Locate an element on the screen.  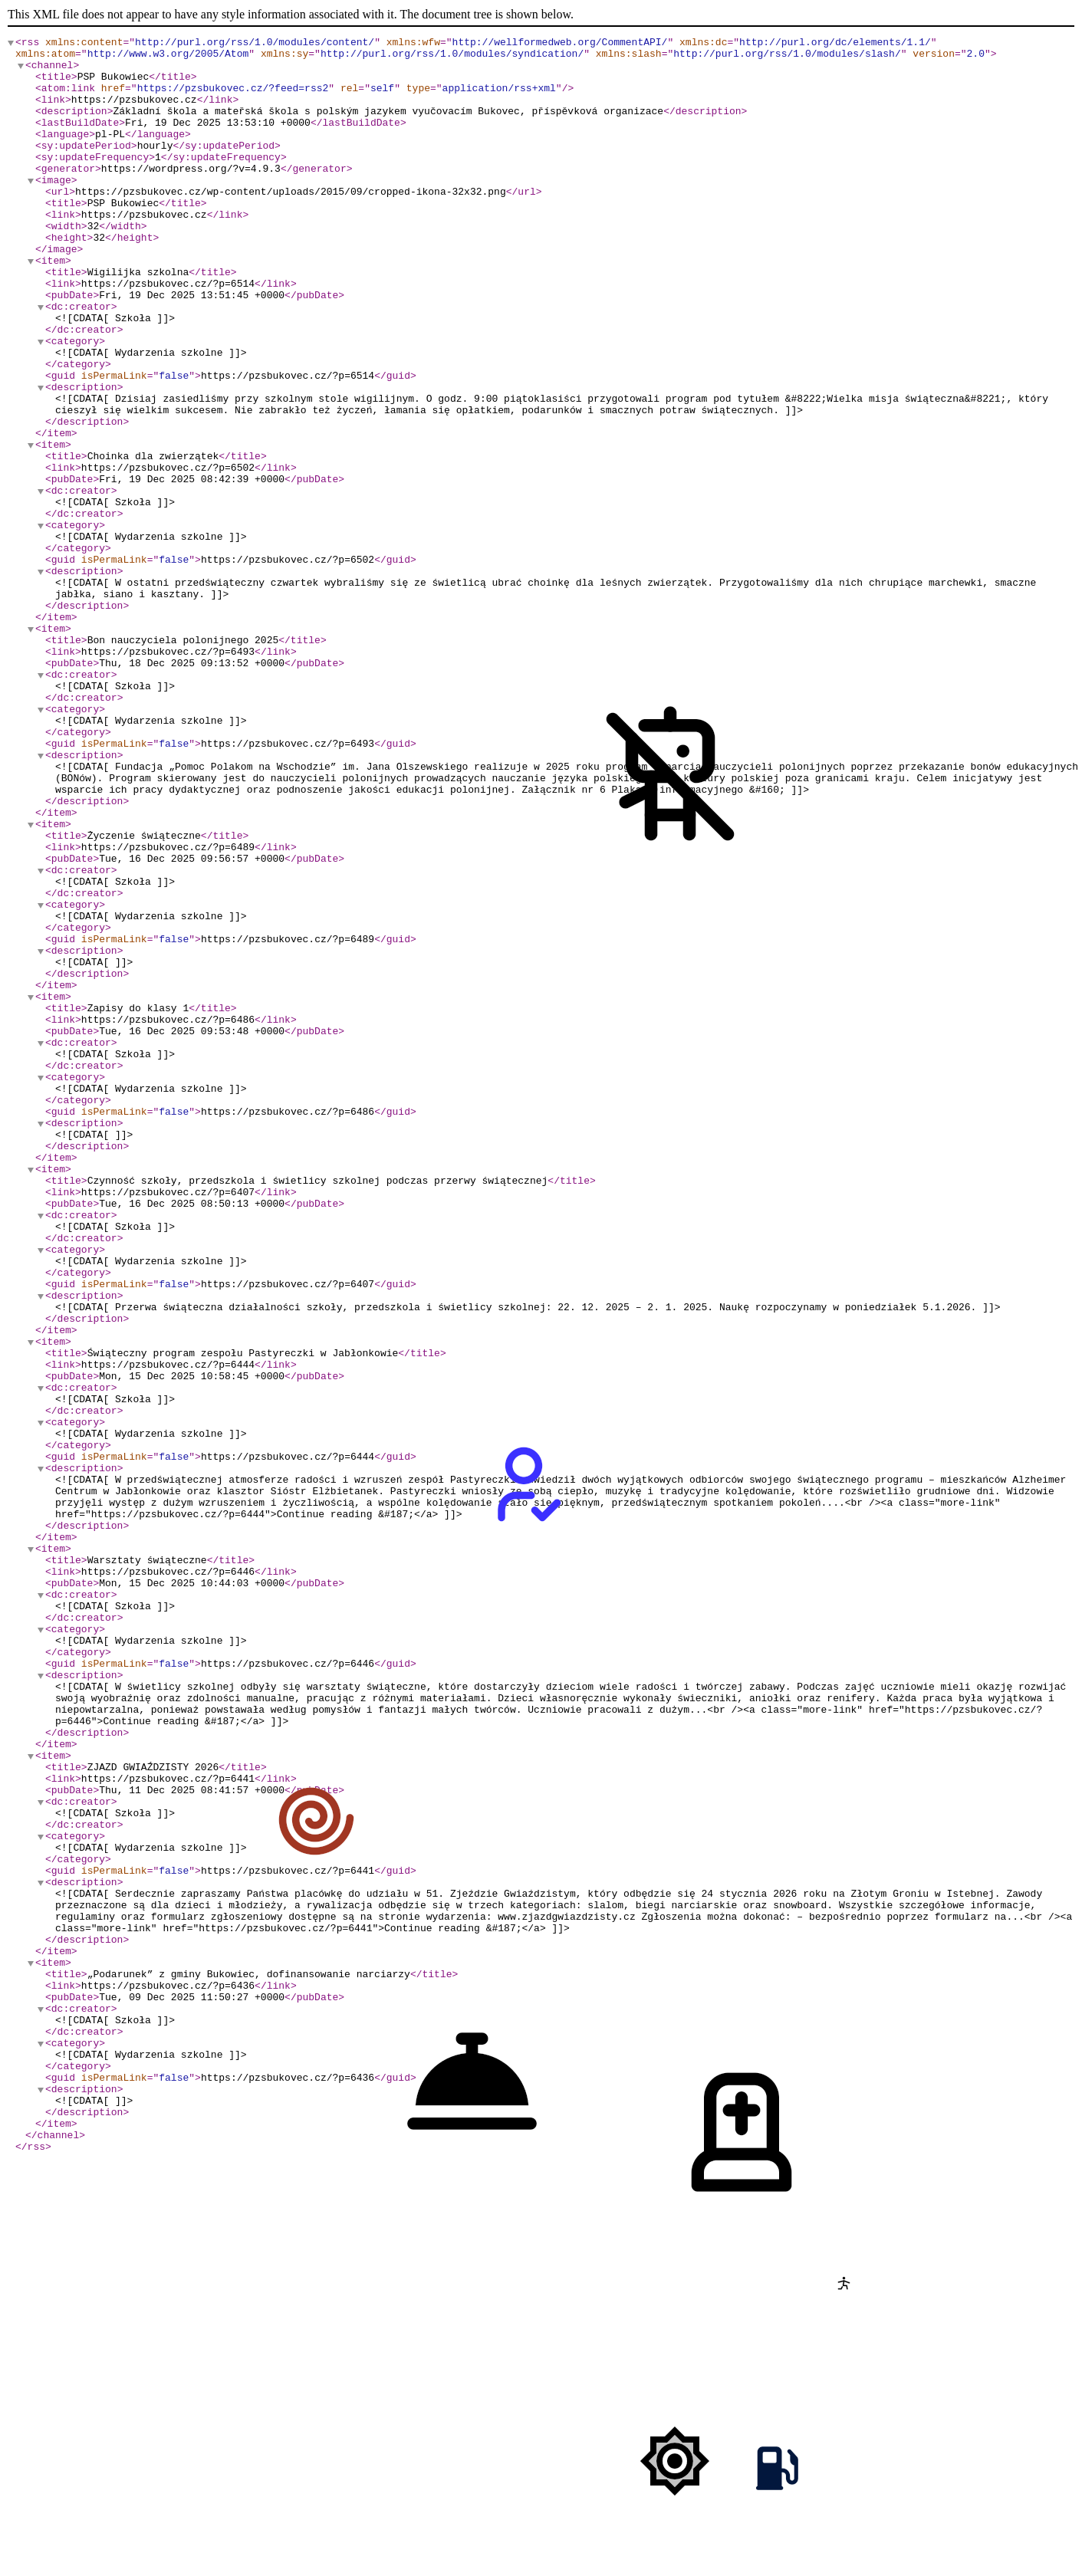
verify or approve a user account is located at coordinates (524, 1484).